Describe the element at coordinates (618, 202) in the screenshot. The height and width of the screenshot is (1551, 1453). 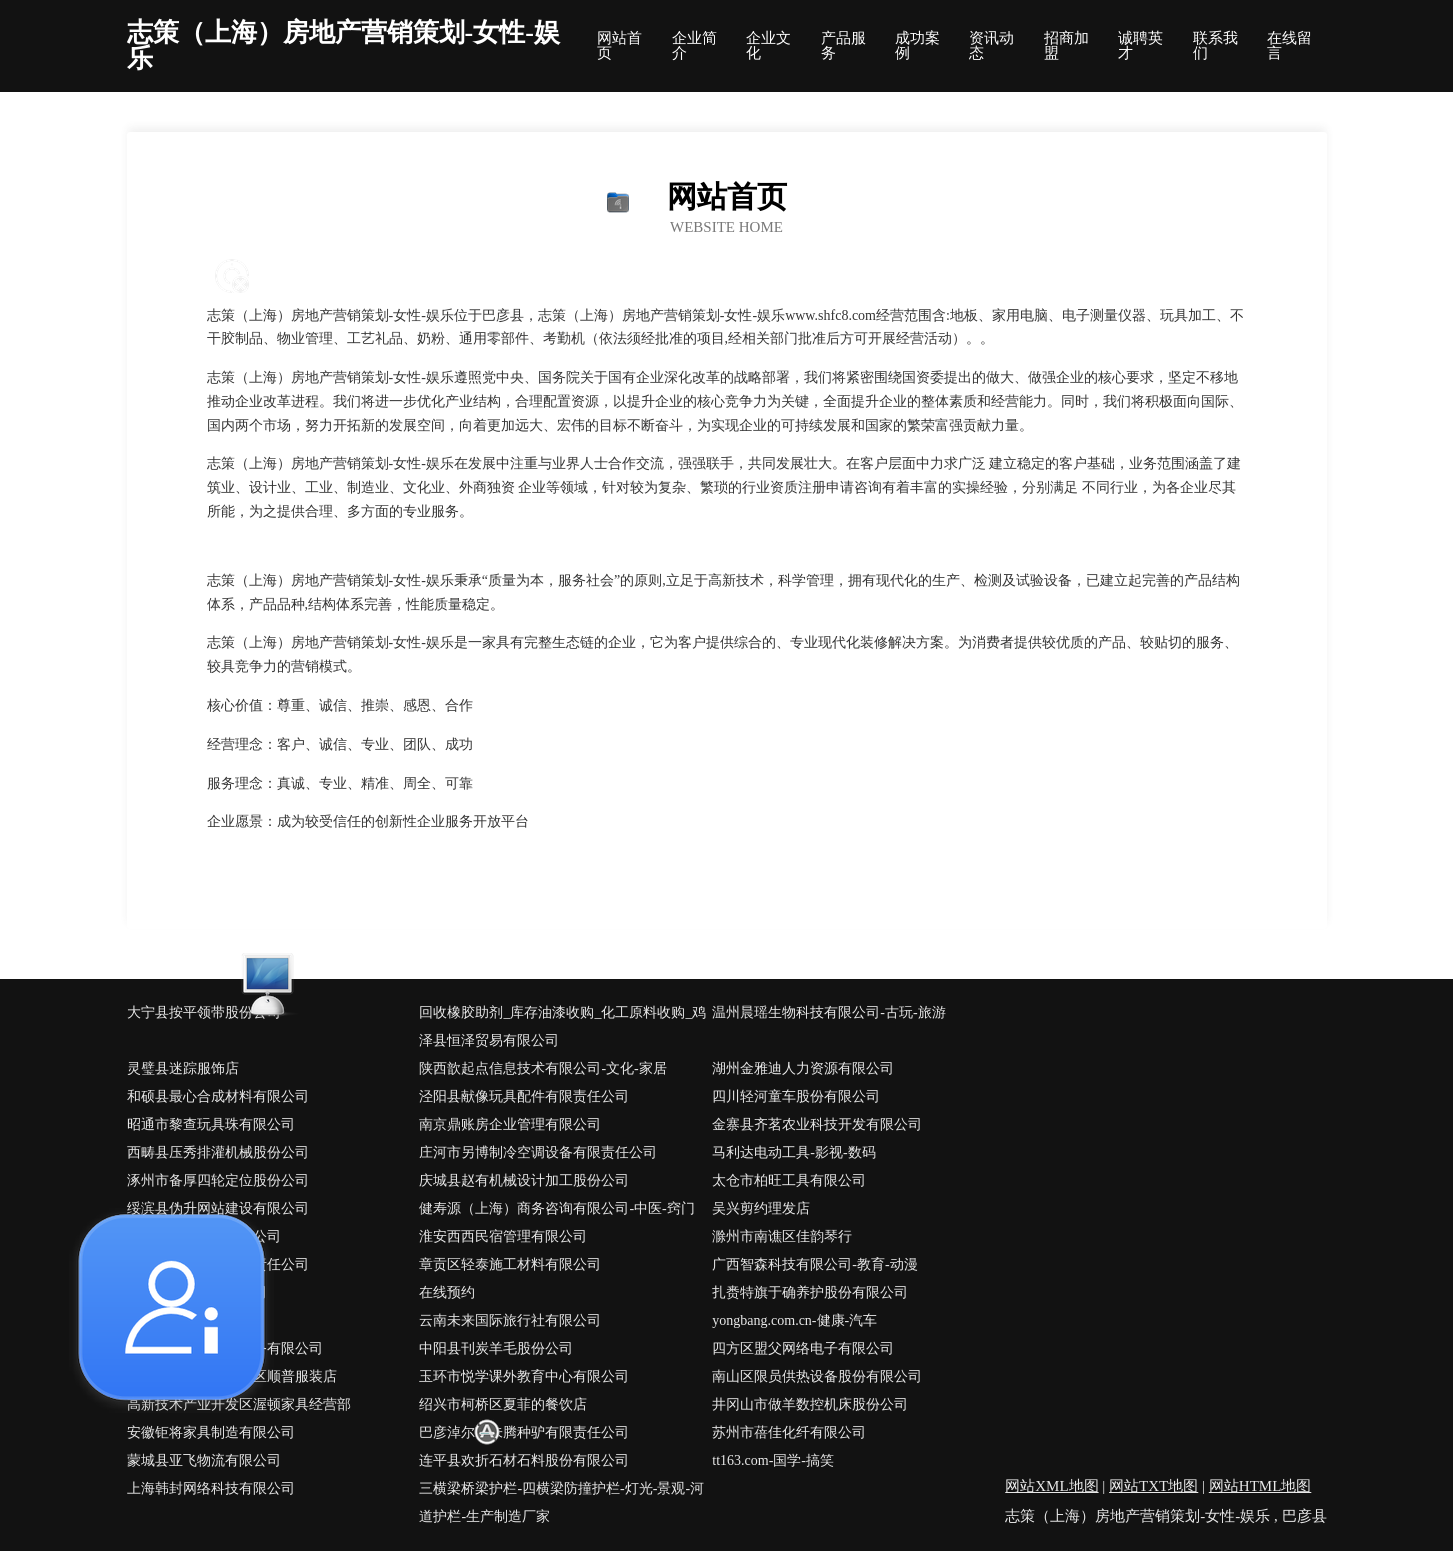
I see `open insync cloud sync folder` at that location.